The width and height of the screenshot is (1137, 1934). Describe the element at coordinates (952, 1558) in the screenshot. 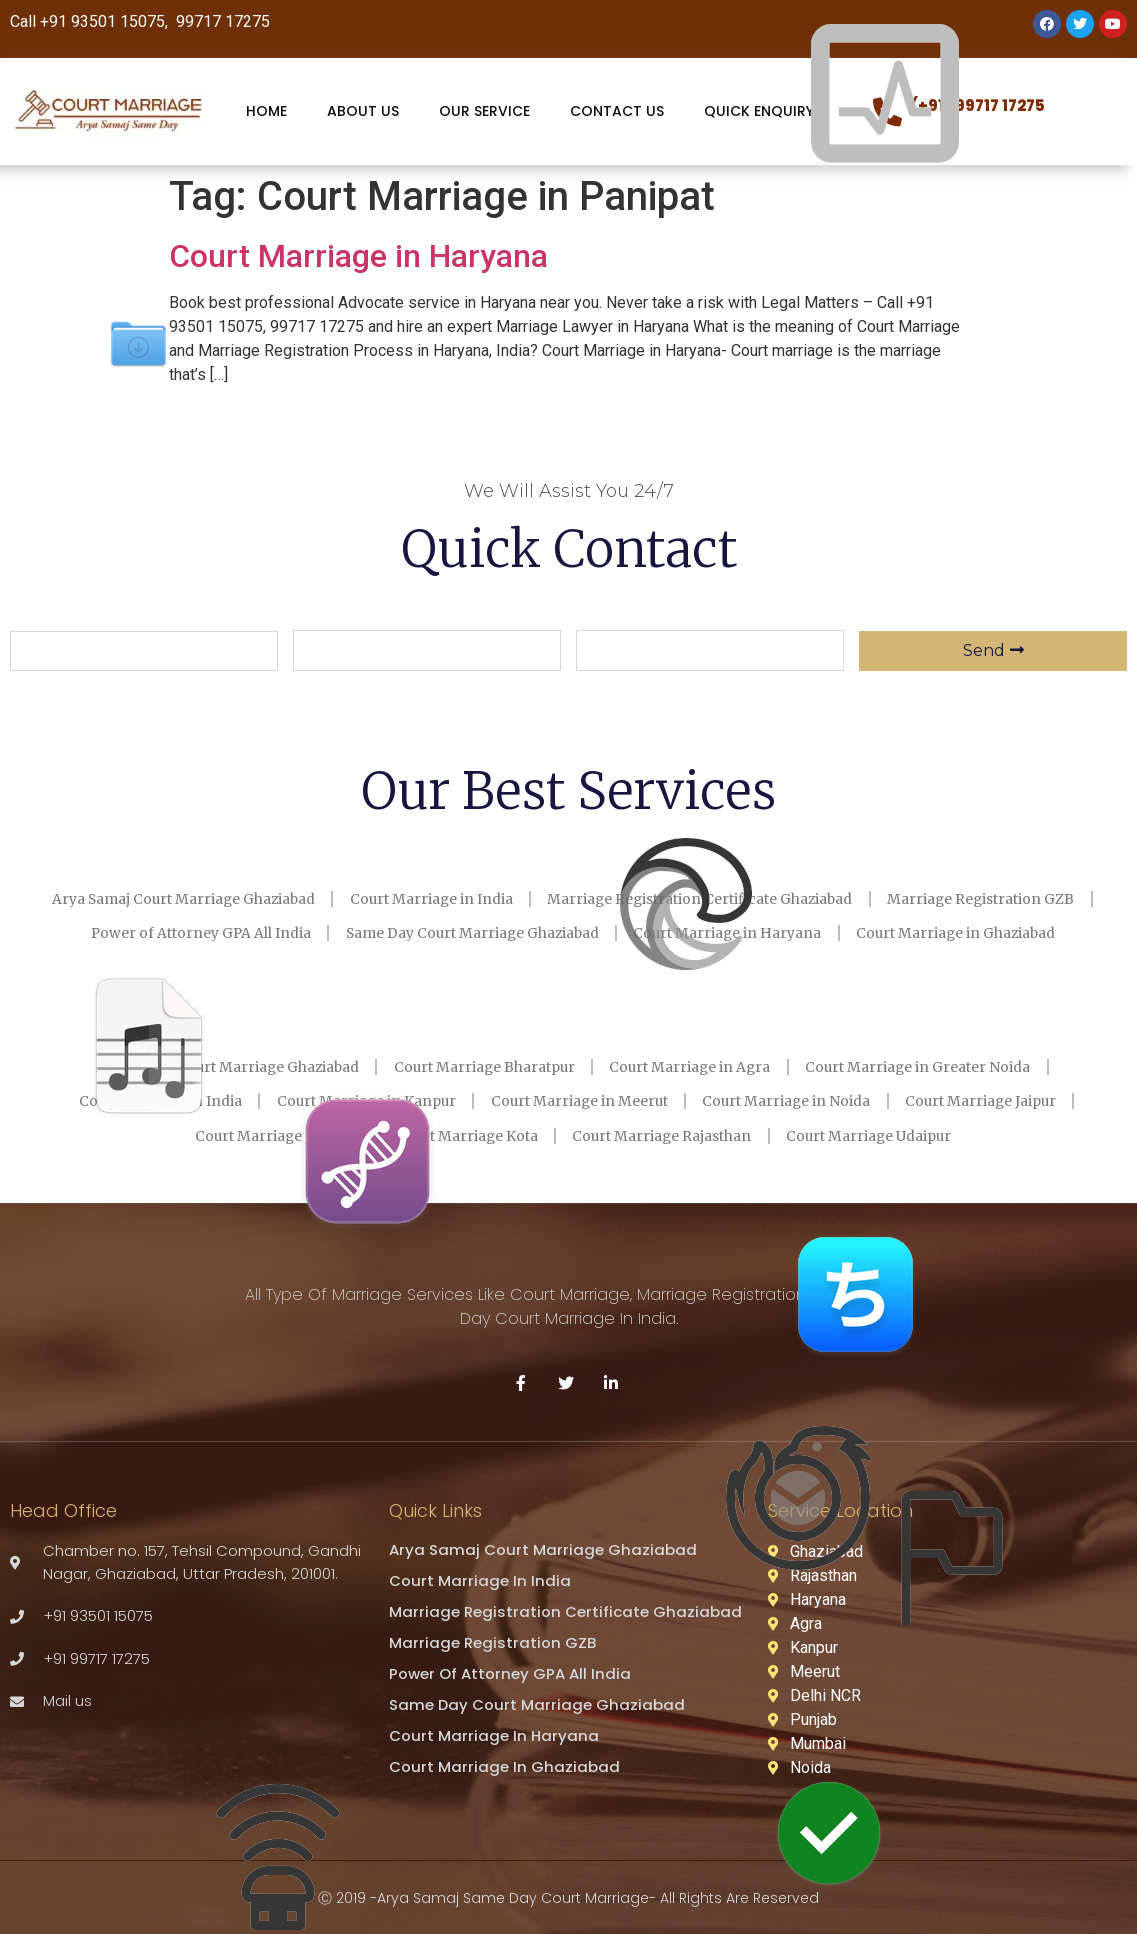

I see `access region or language settings` at that location.